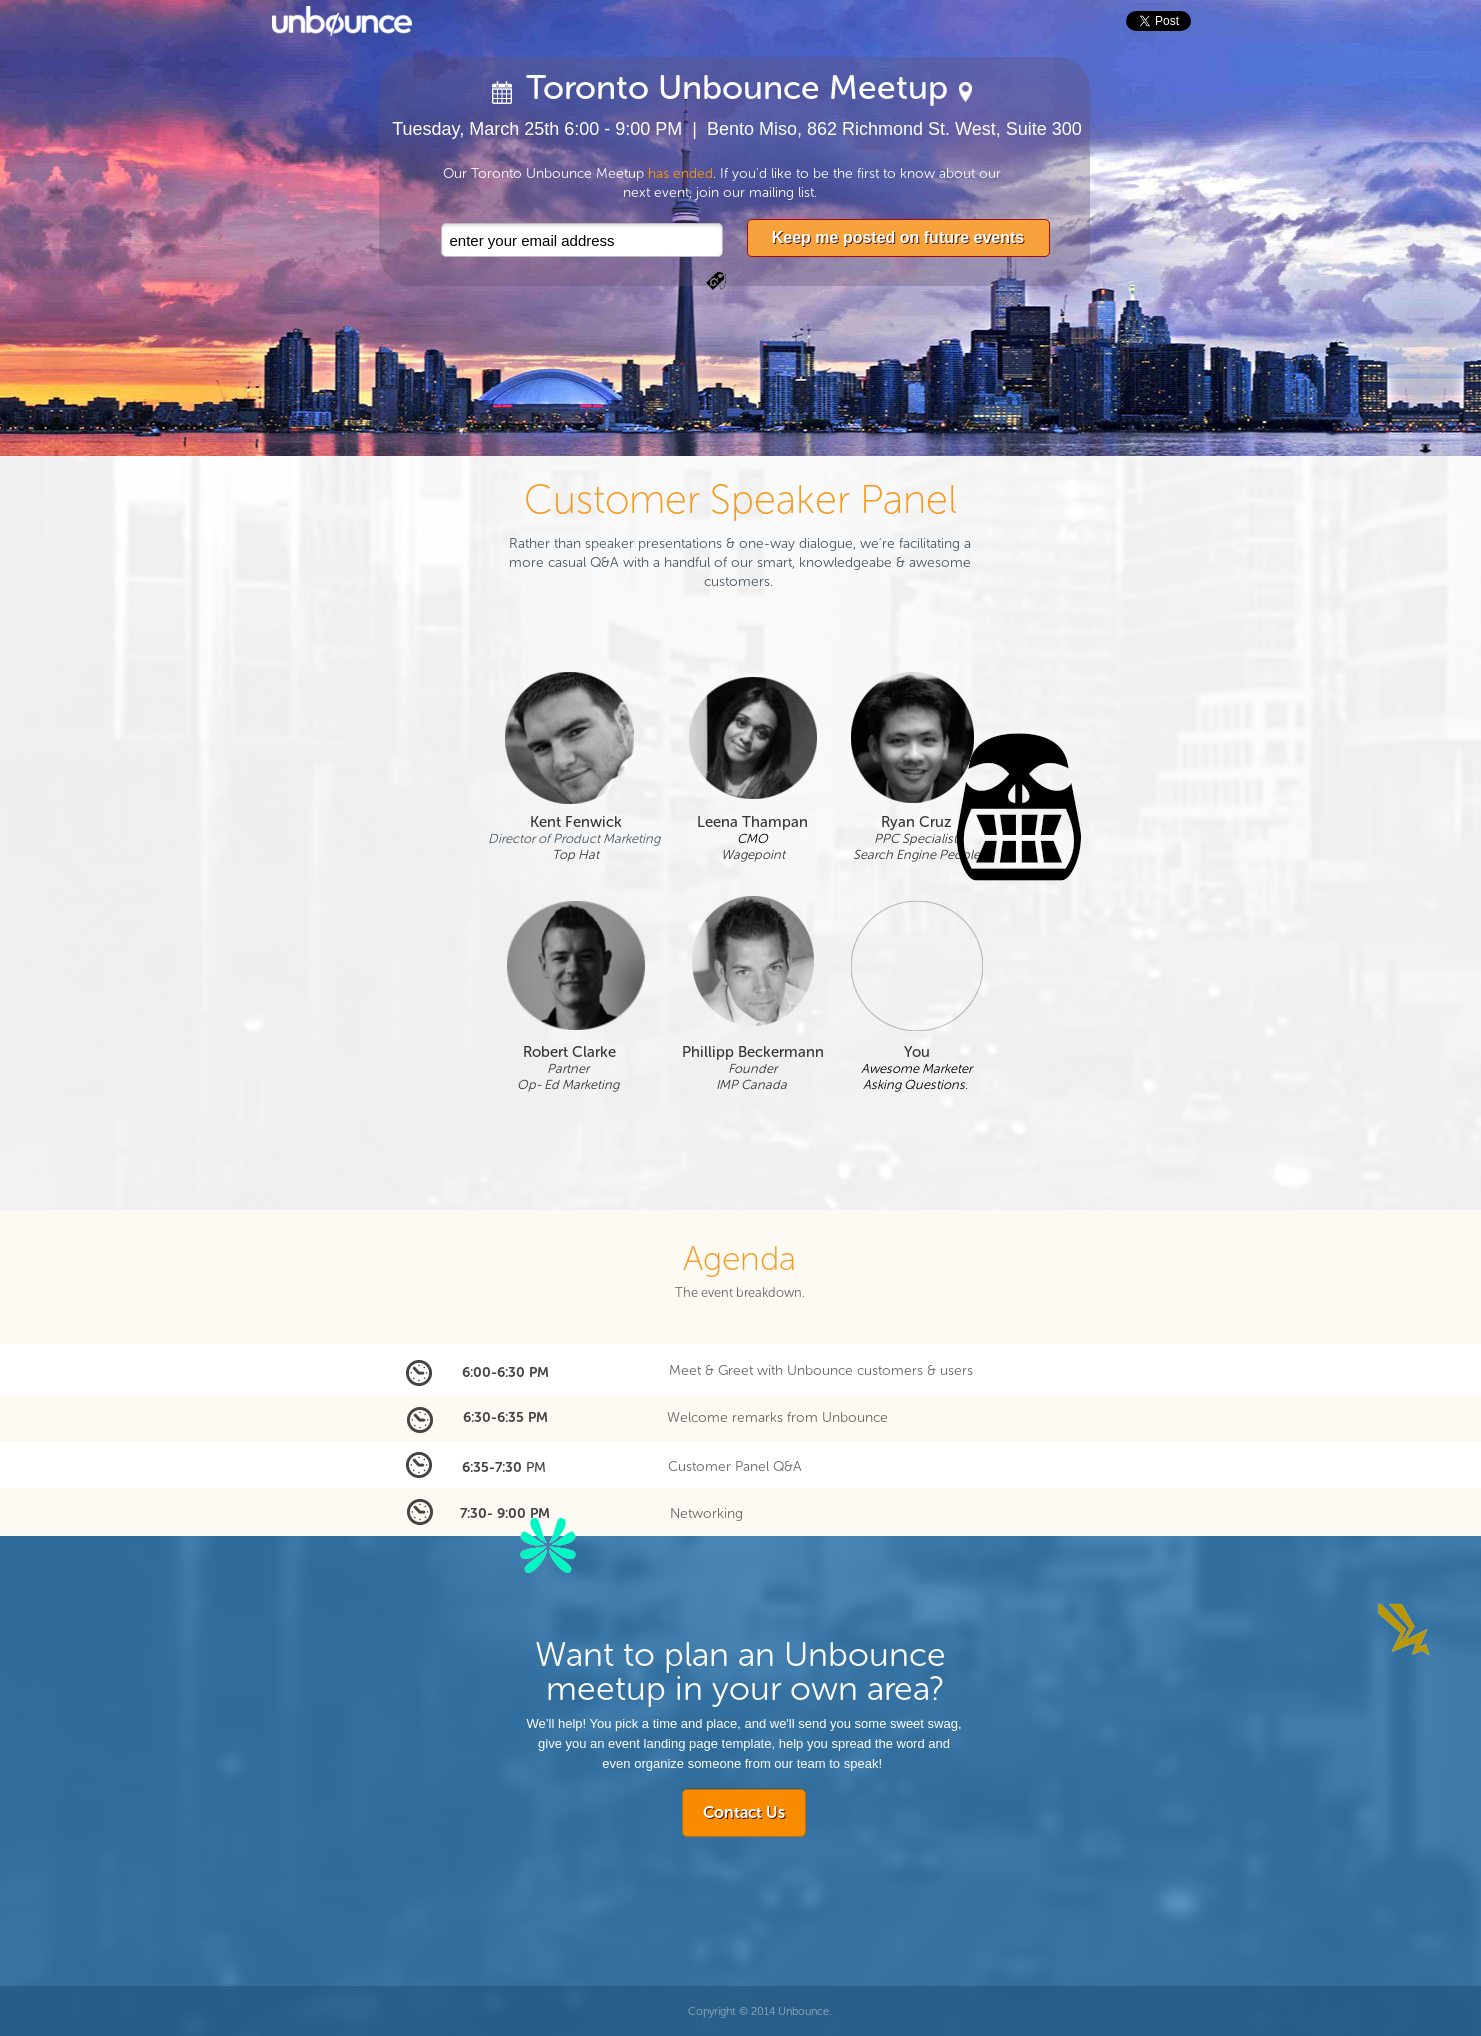 Image resolution: width=1481 pixels, height=2036 pixels. Describe the element at coordinates (548, 1545) in the screenshot. I see `equip fairy wings accessory` at that location.